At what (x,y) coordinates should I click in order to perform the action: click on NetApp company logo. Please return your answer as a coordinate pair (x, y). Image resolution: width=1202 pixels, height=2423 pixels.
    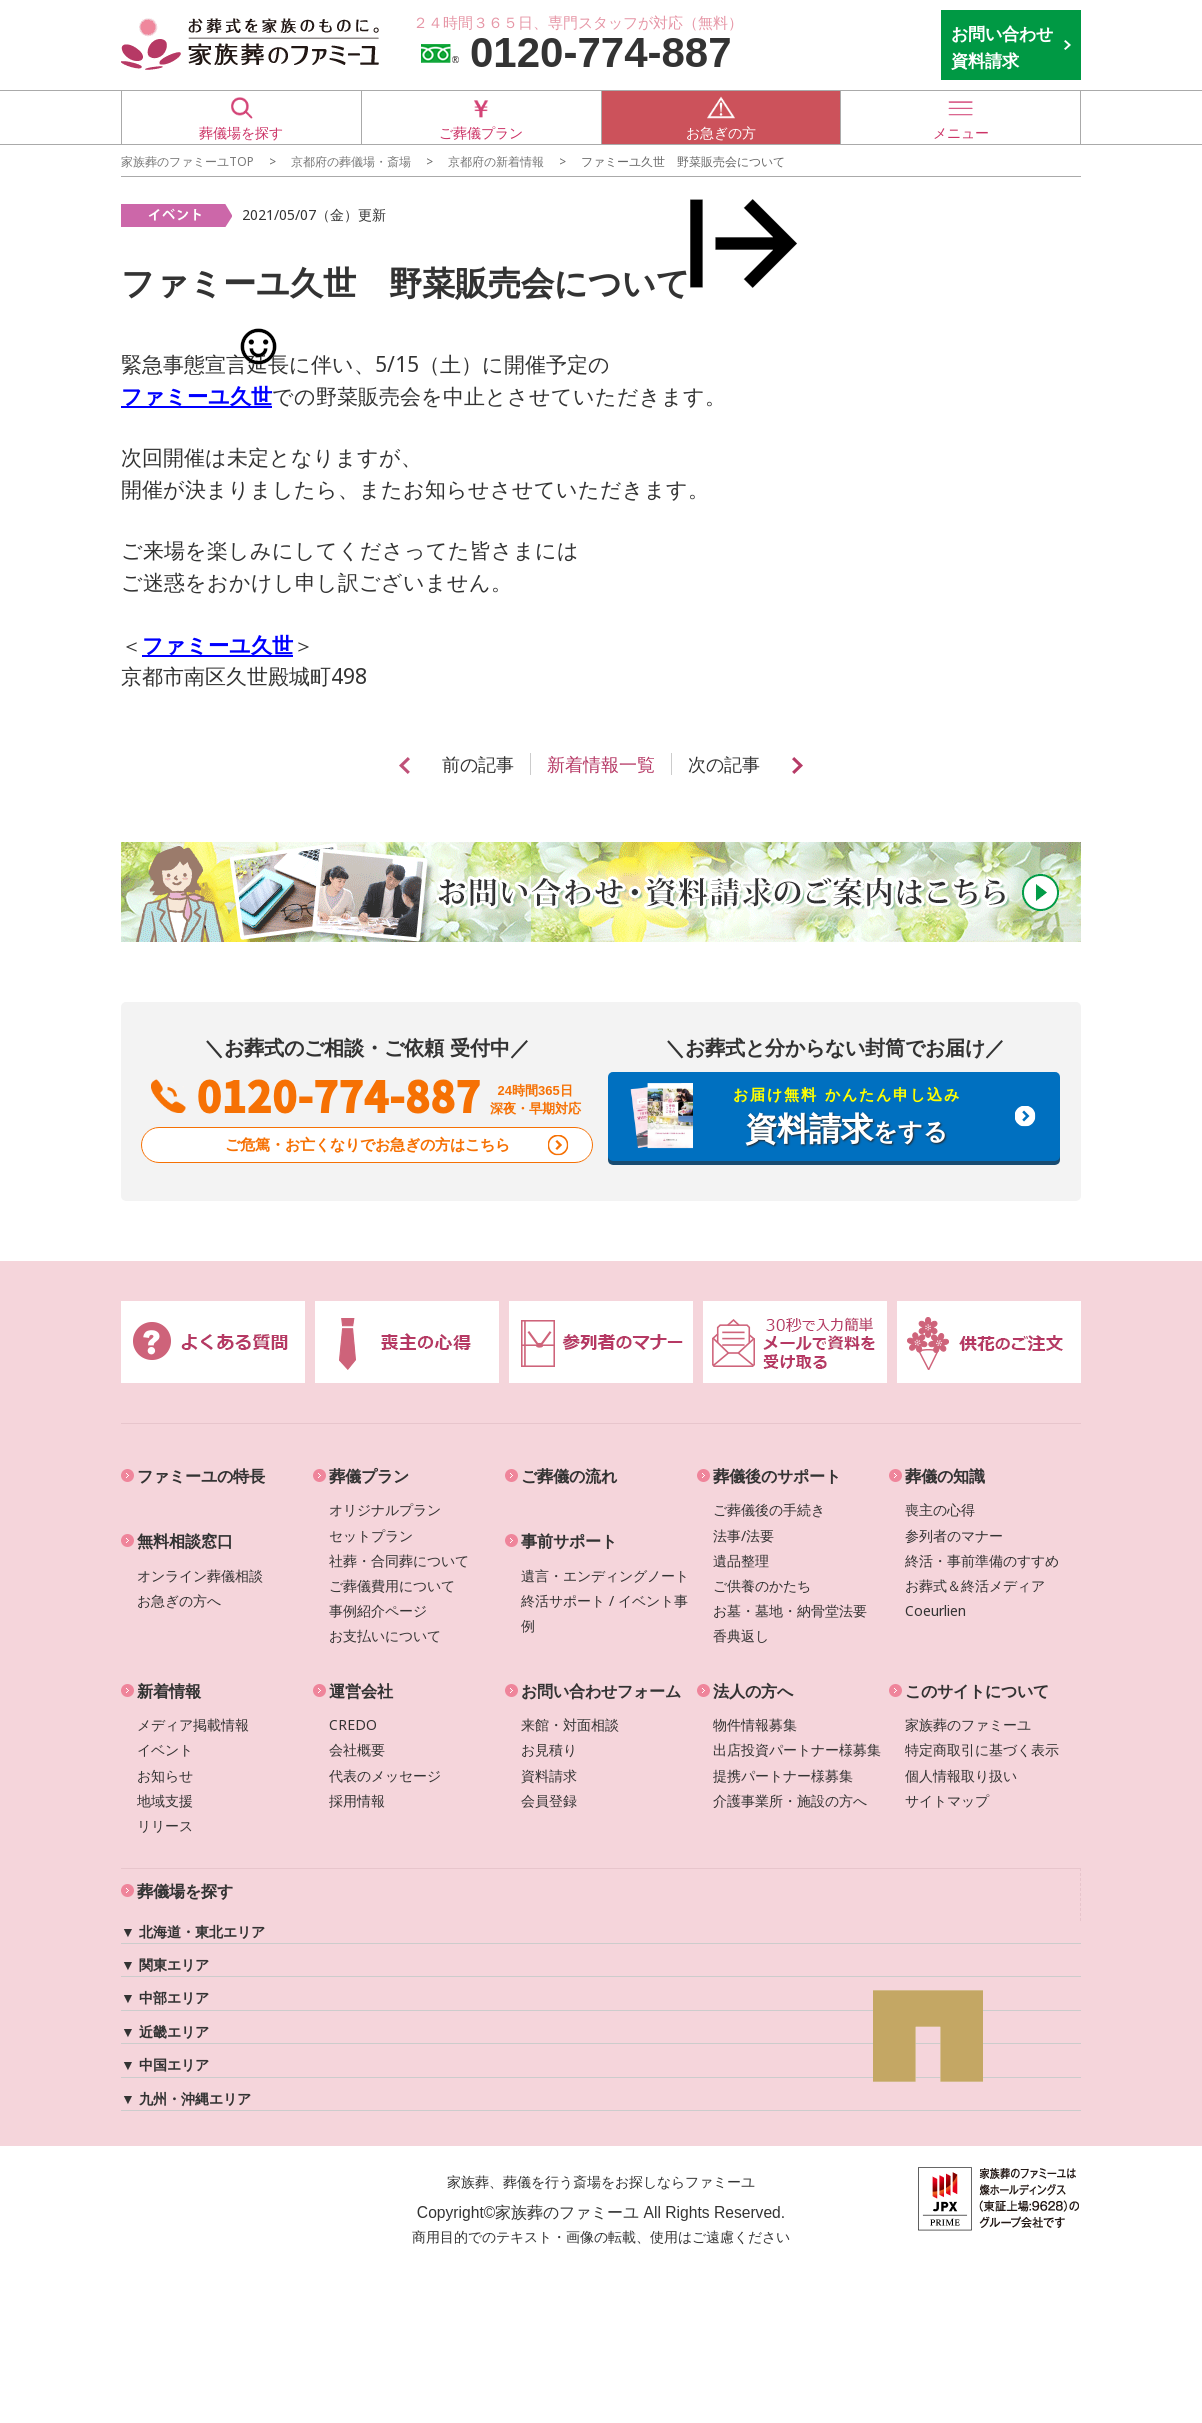
    Looking at the image, I should click on (928, 2036).